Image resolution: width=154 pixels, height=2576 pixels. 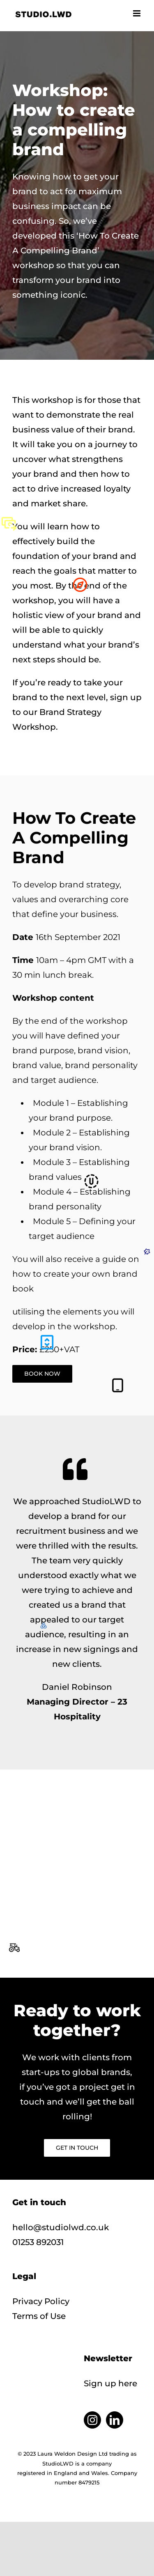 I want to click on view eco-friendly or sustainable options, so click(x=147, y=1252).